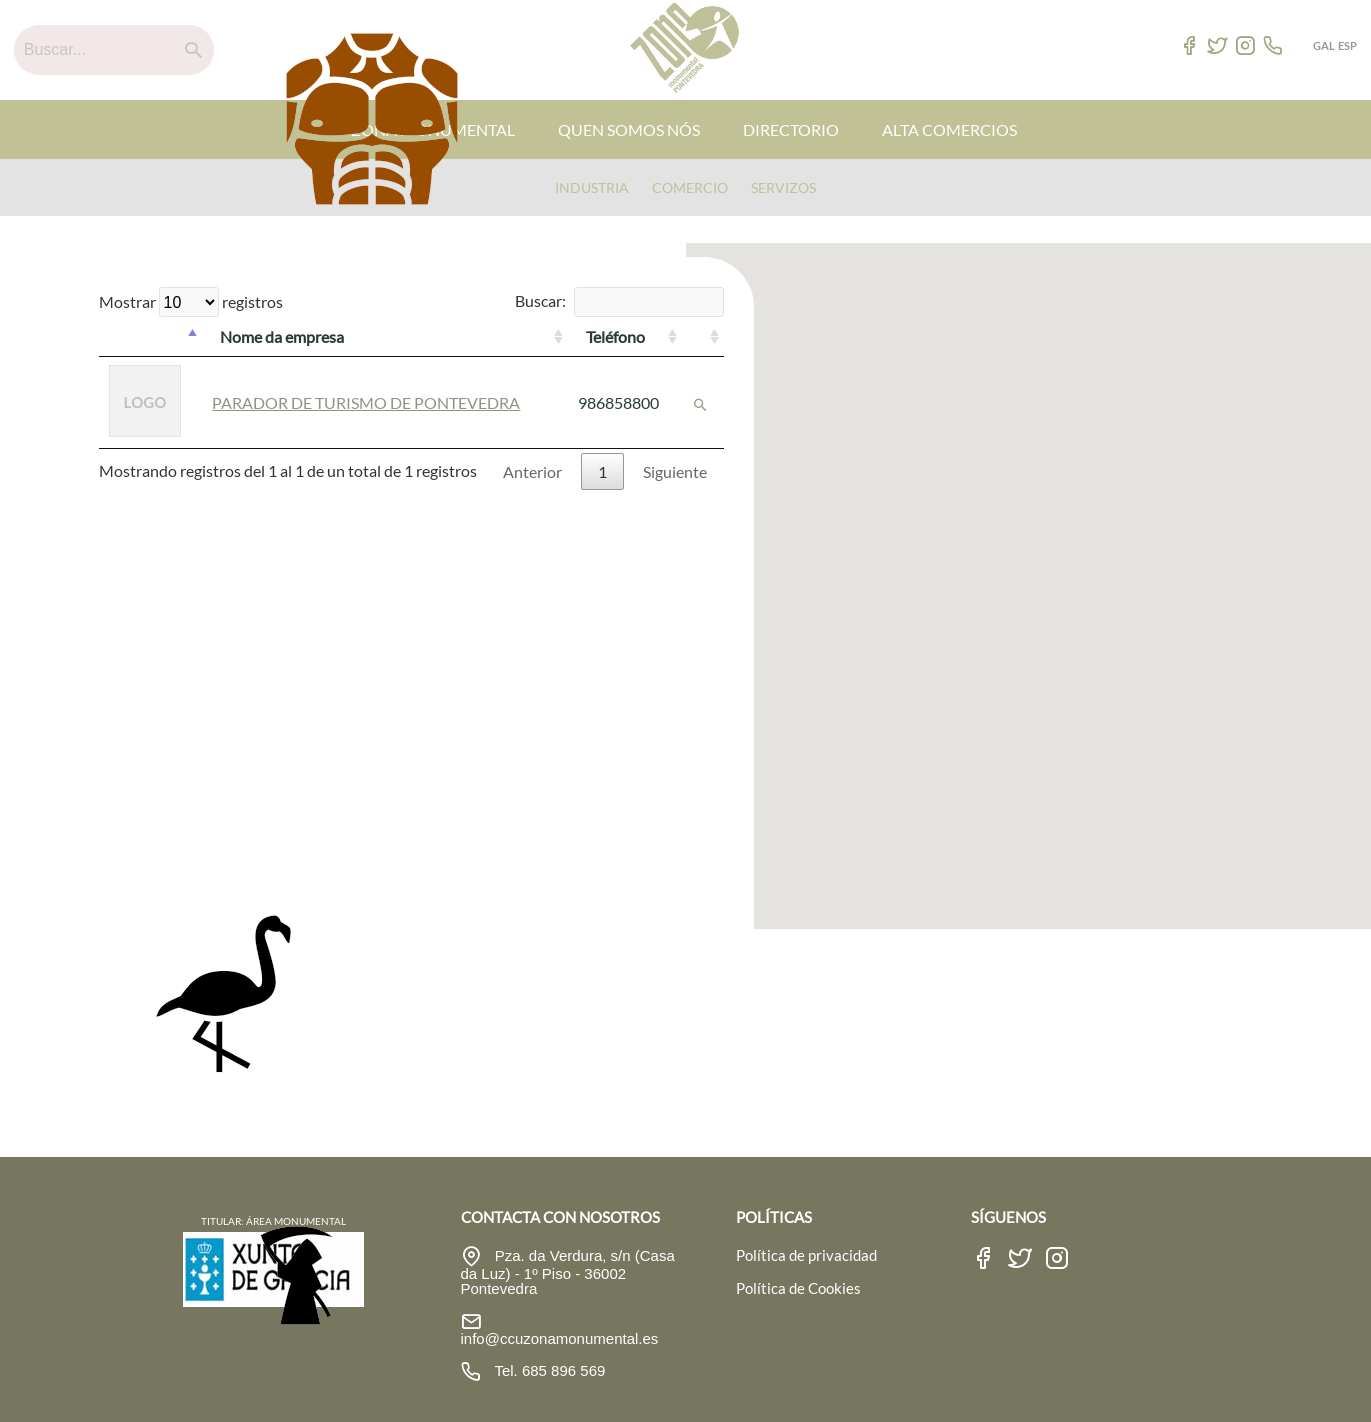 The image size is (1371, 1422). Describe the element at coordinates (298, 1275) in the screenshot. I see `indicates death or game over state` at that location.